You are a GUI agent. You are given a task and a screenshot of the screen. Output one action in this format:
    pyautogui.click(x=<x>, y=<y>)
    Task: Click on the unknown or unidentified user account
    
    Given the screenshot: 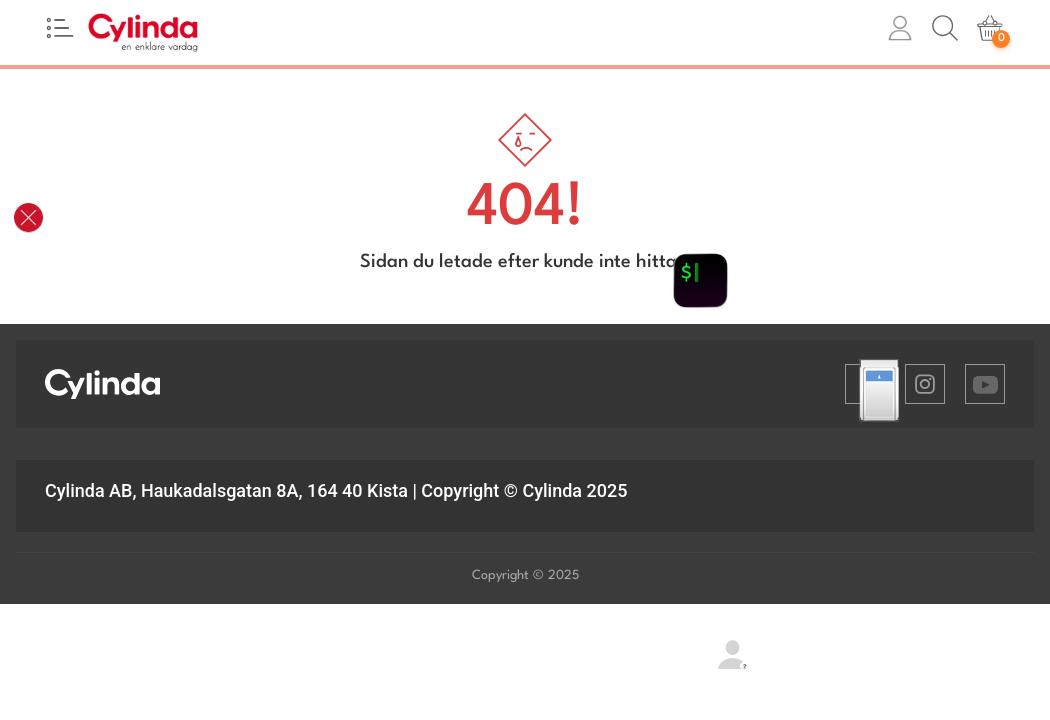 What is the action you would take?
    pyautogui.click(x=732, y=654)
    